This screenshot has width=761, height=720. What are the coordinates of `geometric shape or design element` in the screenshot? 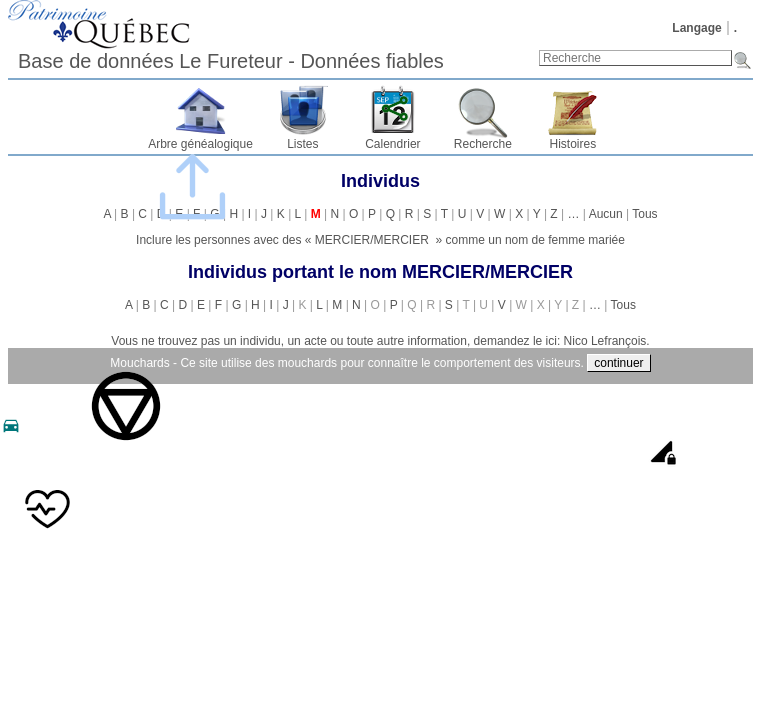 It's located at (126, 406).